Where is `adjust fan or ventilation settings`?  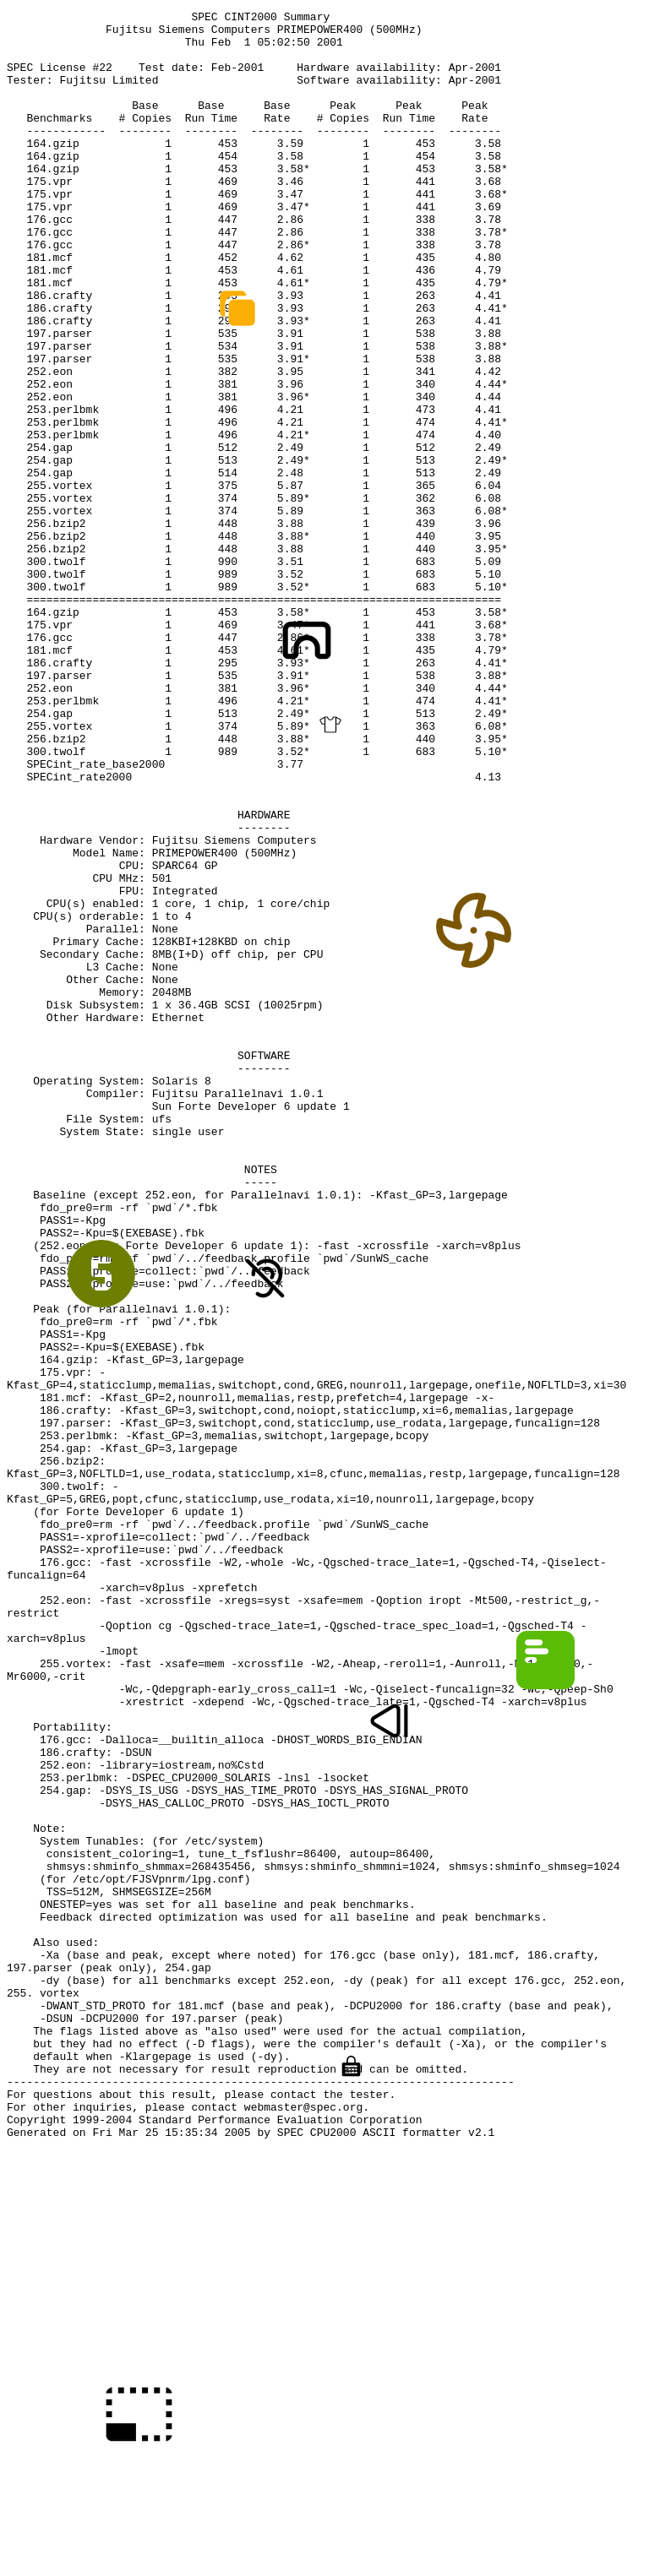 adjust fan or ventilation settings is located at coordinates (473, 930).